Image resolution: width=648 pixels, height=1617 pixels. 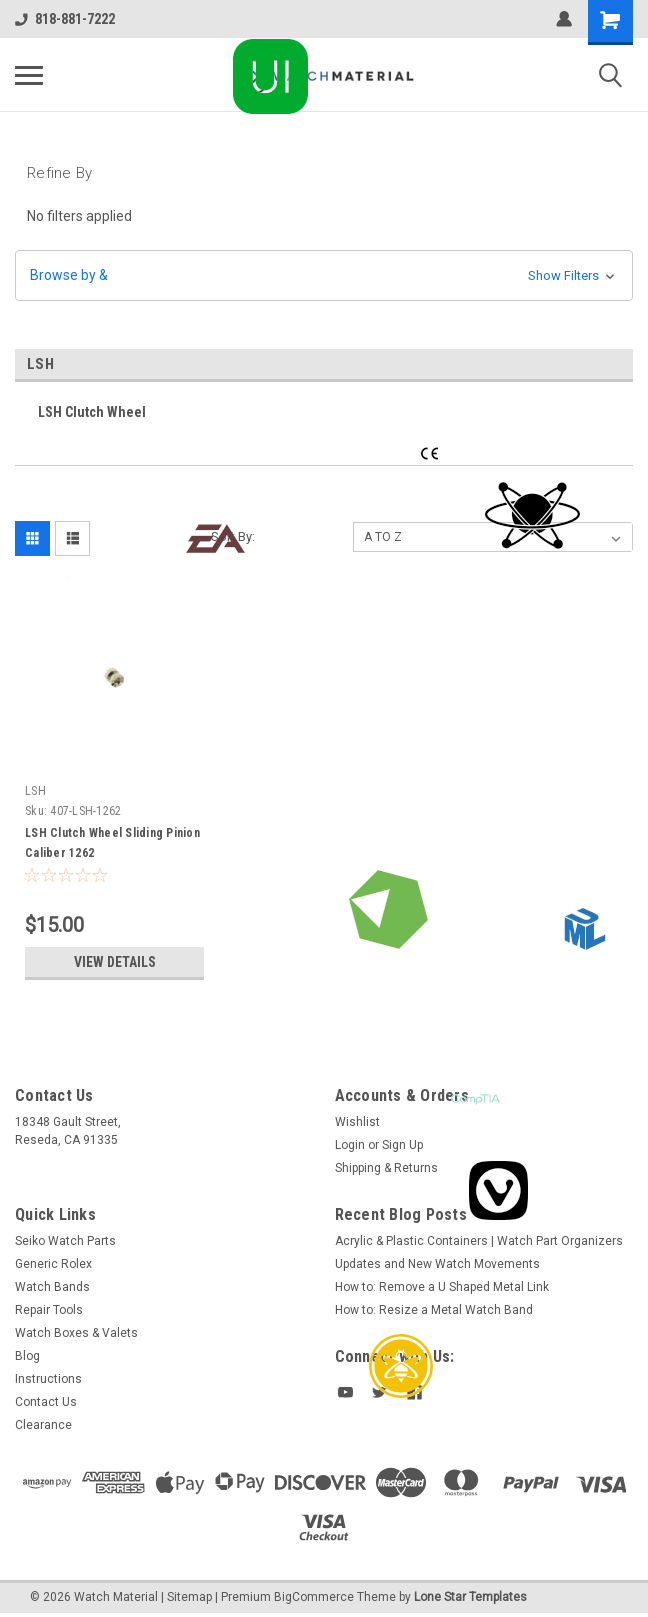 I want to click on crystal programming language logo, so click(x=388, y=909).